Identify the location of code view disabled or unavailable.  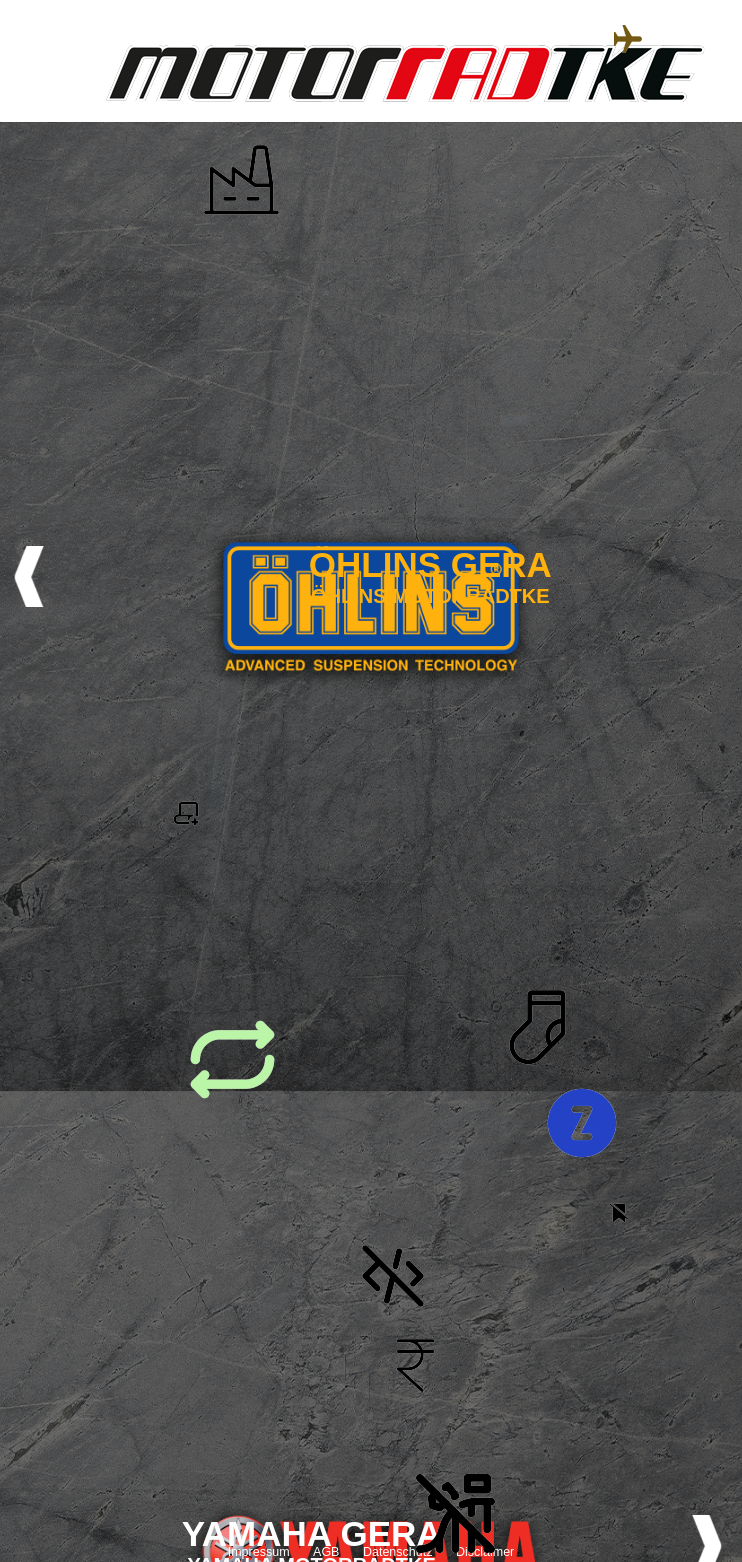
(393, 1276).